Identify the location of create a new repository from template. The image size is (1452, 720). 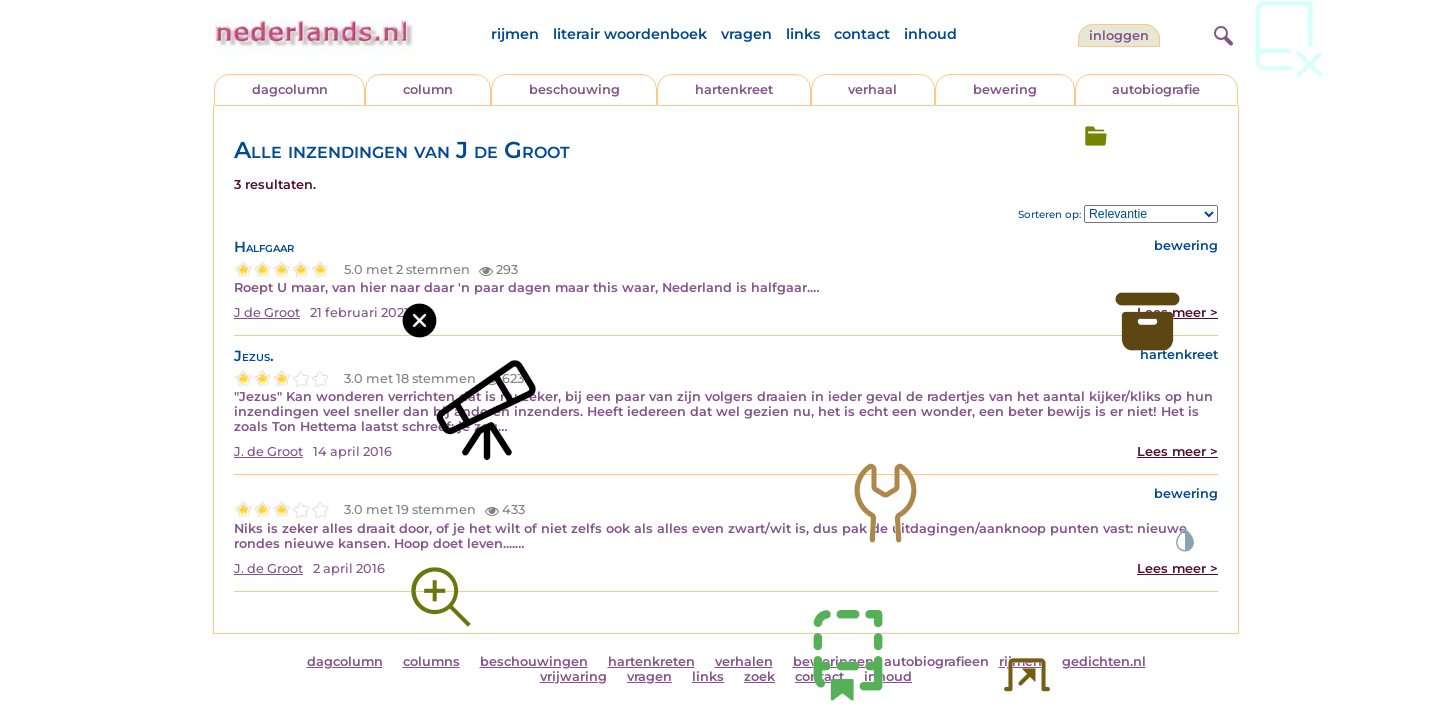
(848, 656).